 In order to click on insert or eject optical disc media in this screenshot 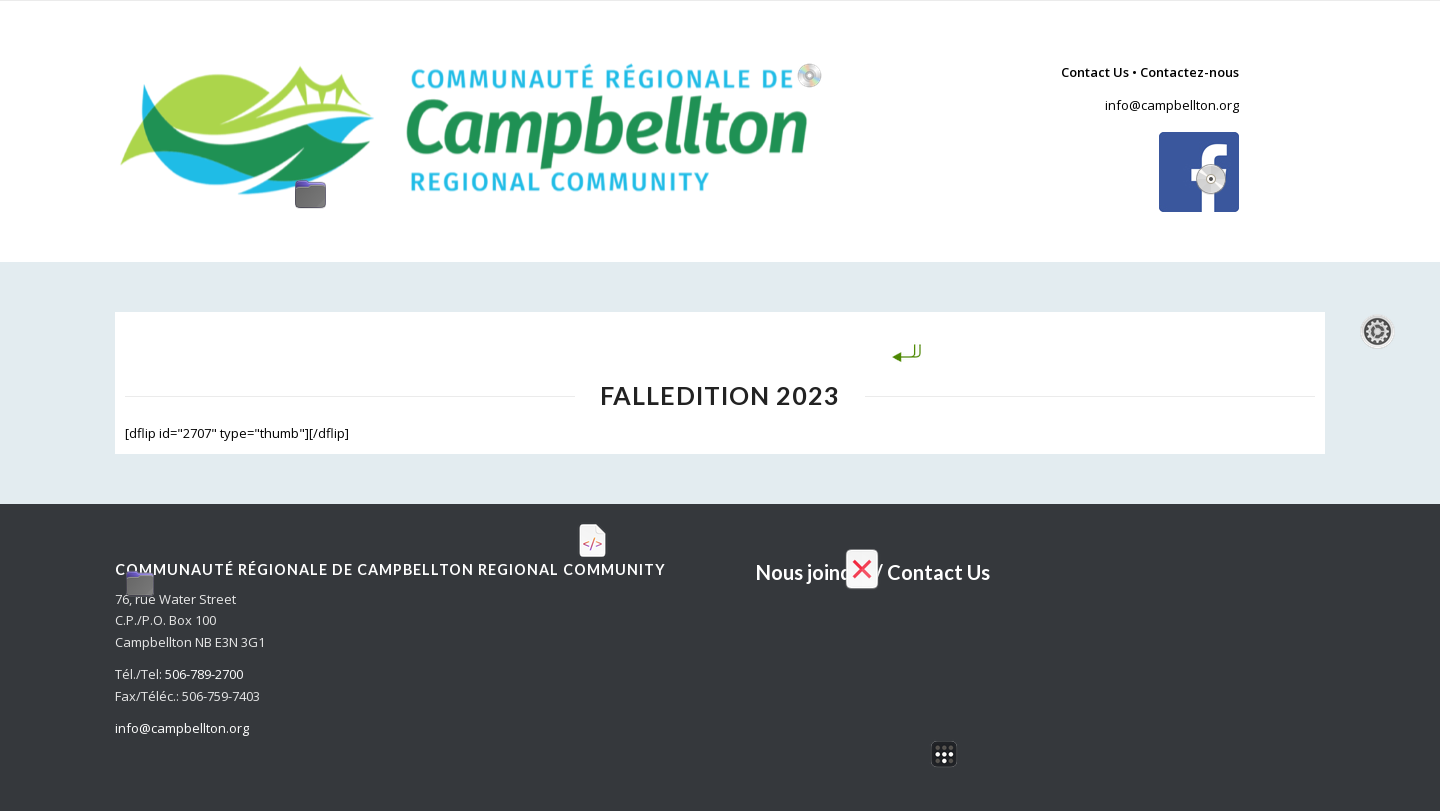, I will do `click(809, 75)`.